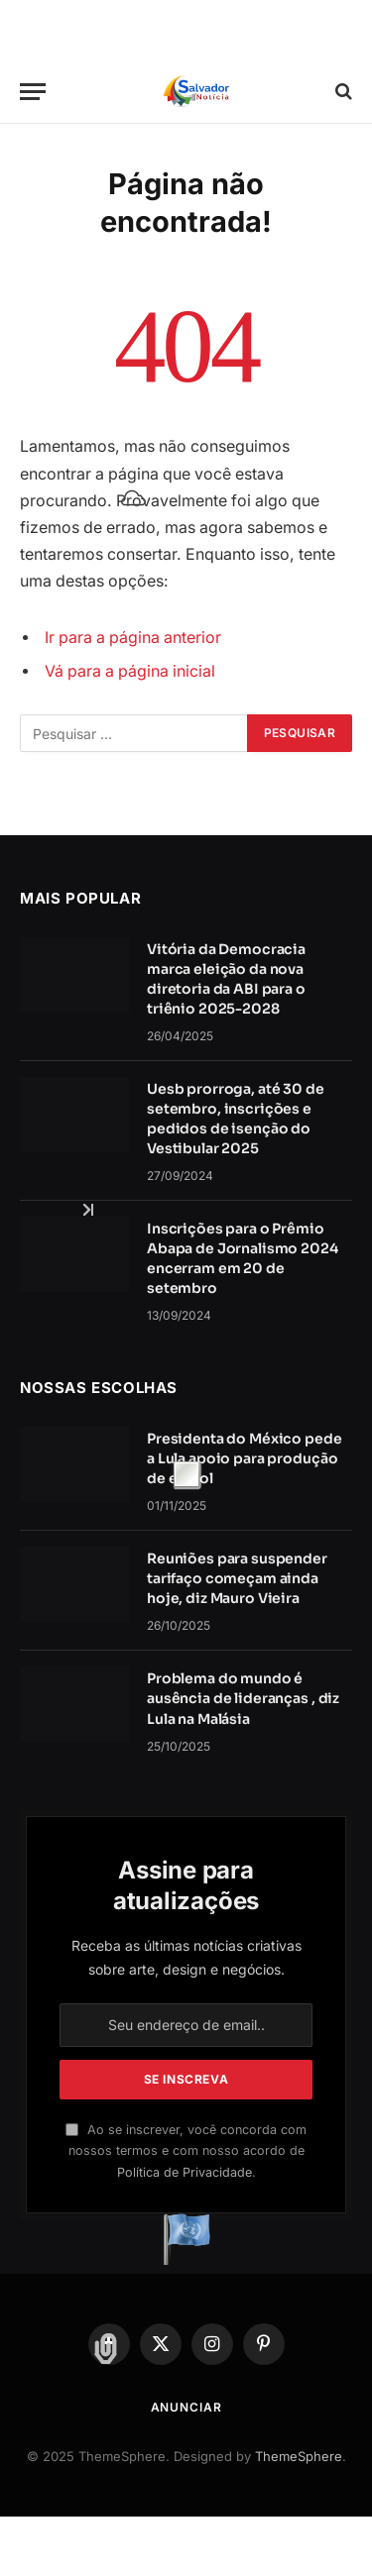 The width and height of the screenshot is (372, 2576). Describe the element at coordinates (88, 1210) in the screenshot. I see `skip to the last item in a list or playlist` at that location.